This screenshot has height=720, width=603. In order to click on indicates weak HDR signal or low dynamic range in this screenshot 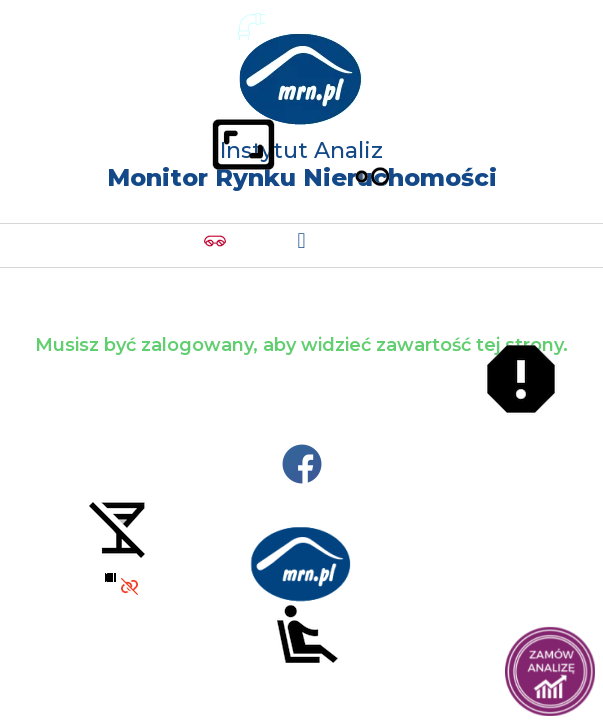, I will do `click(372, 176)`.